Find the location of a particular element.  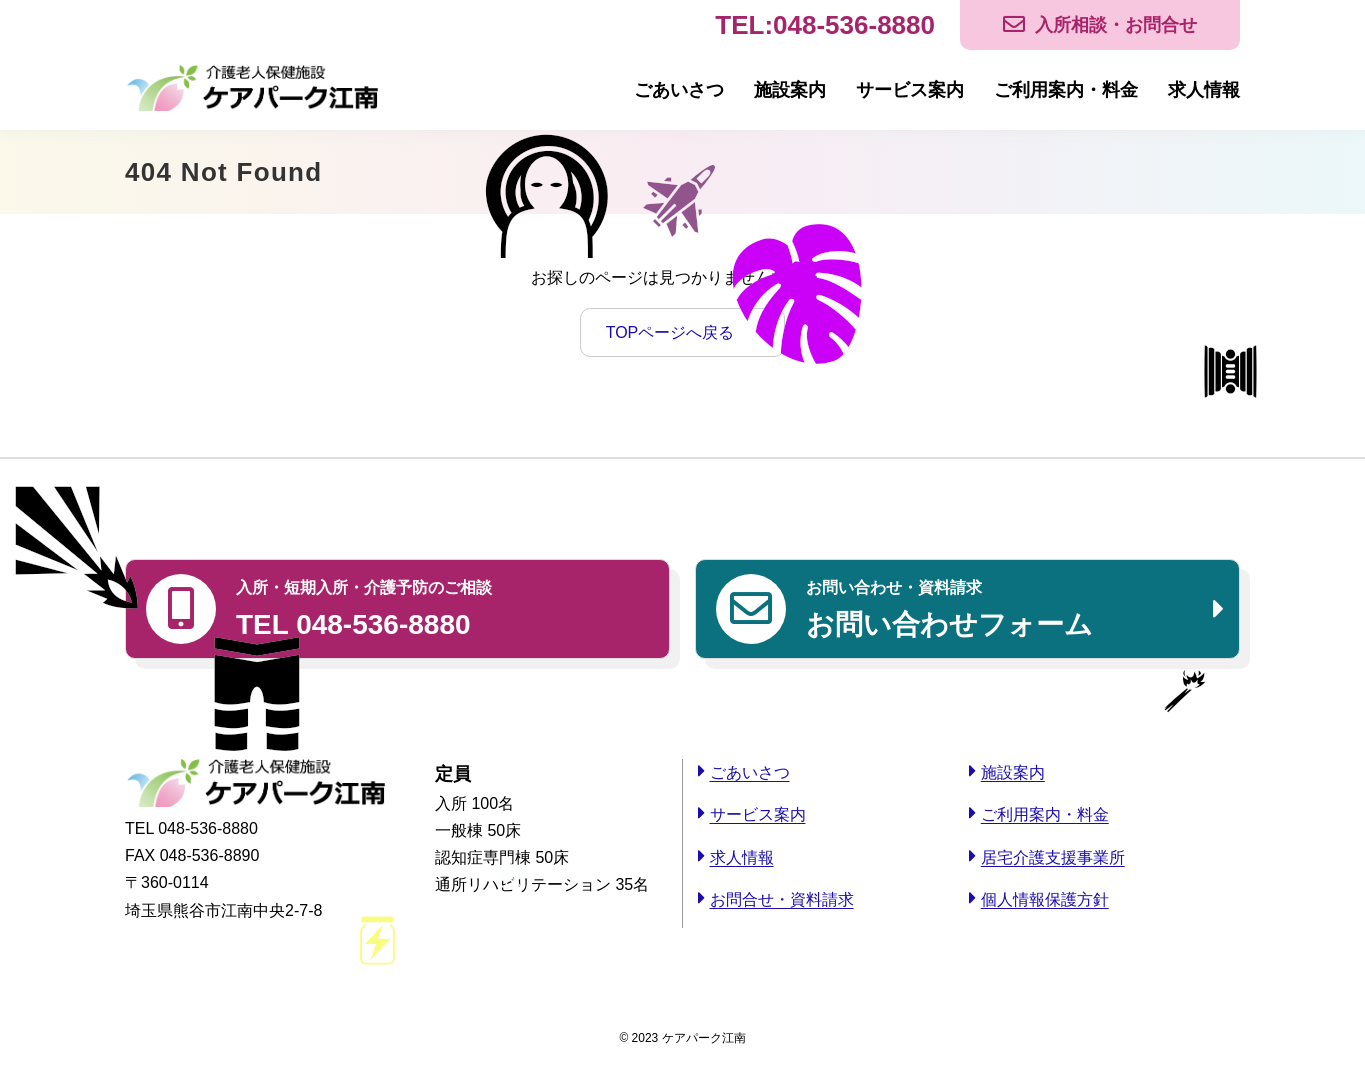

accordion or bellows instrument in a music game is located at coordinates (1230, 371).